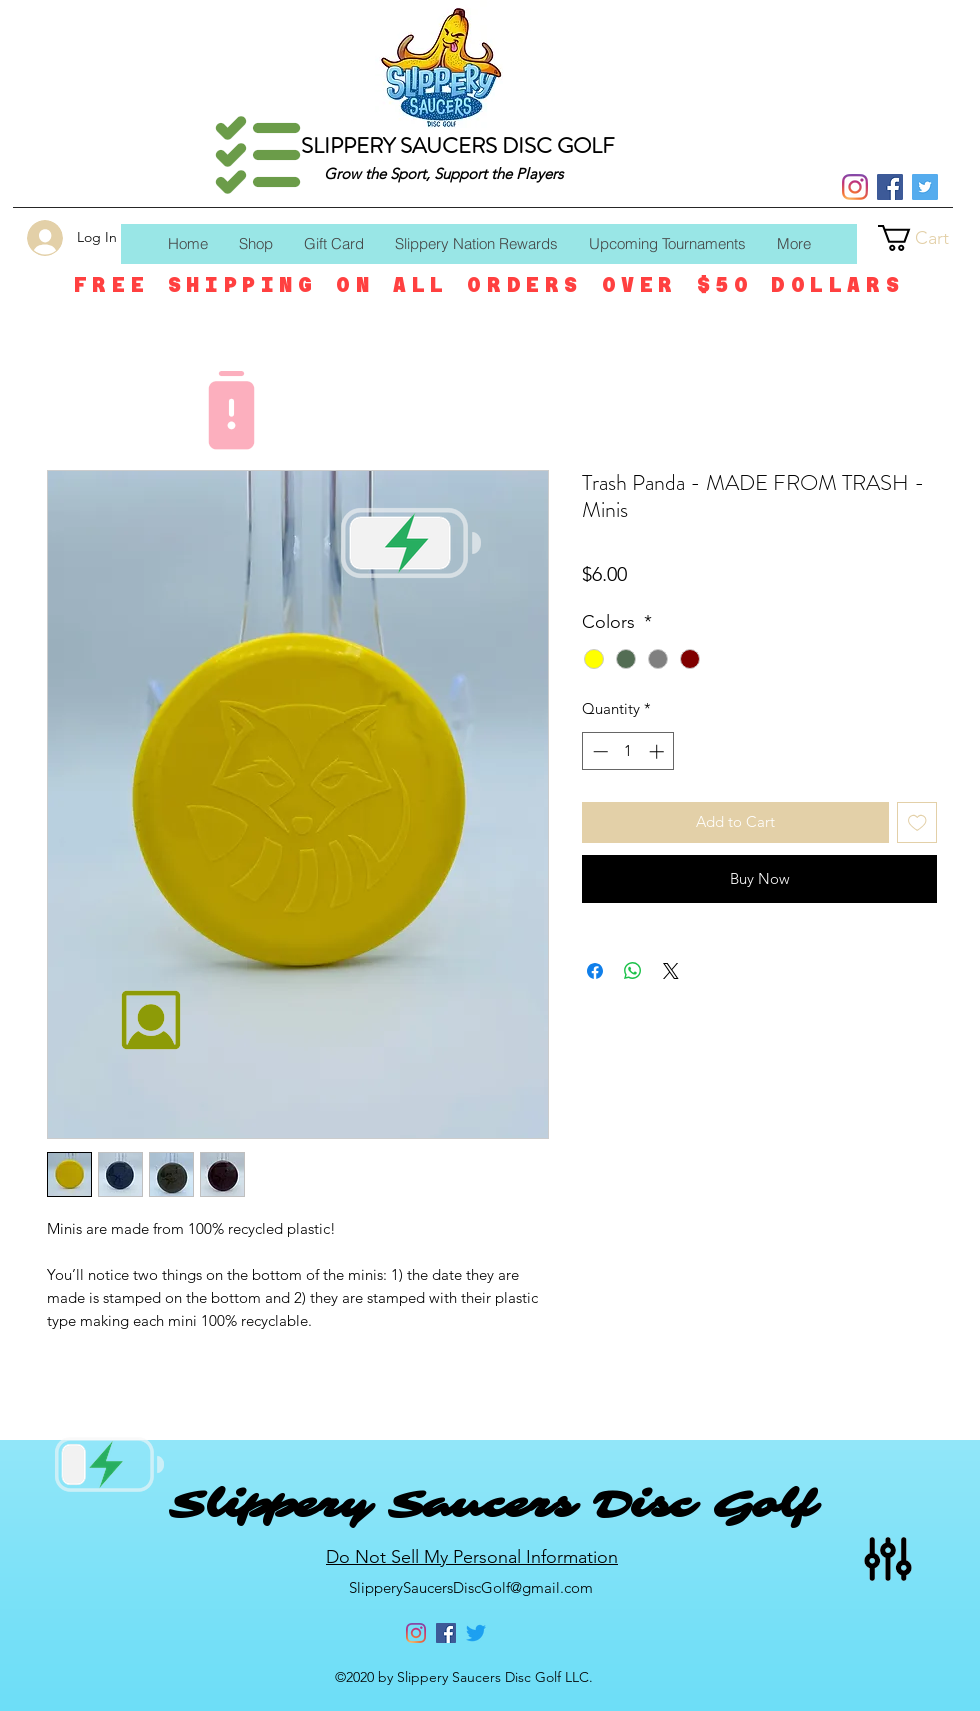  I want to click on adjust settings or preferences, so click(888, 1559).